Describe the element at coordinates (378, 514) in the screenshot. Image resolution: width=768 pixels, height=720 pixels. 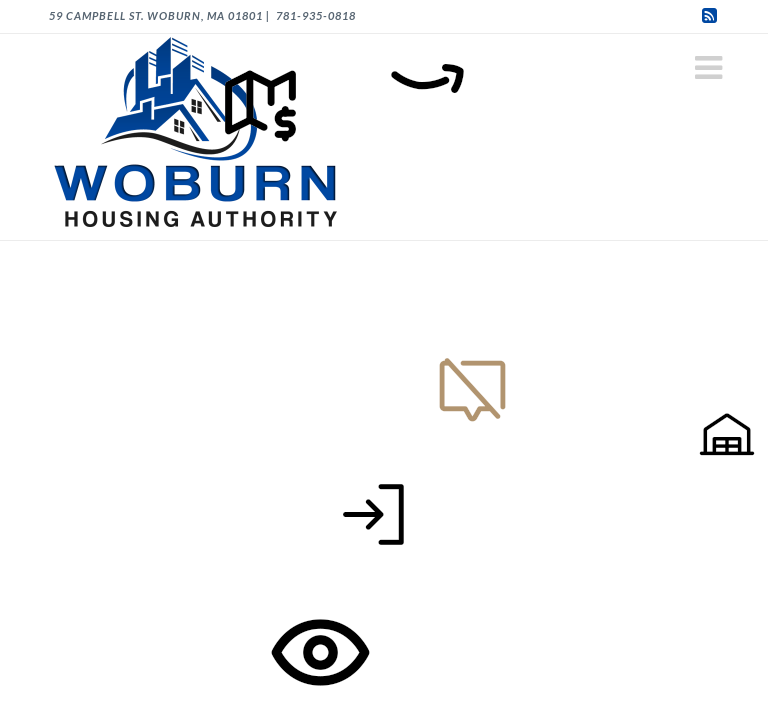
I see `sign in to your account` at that location.